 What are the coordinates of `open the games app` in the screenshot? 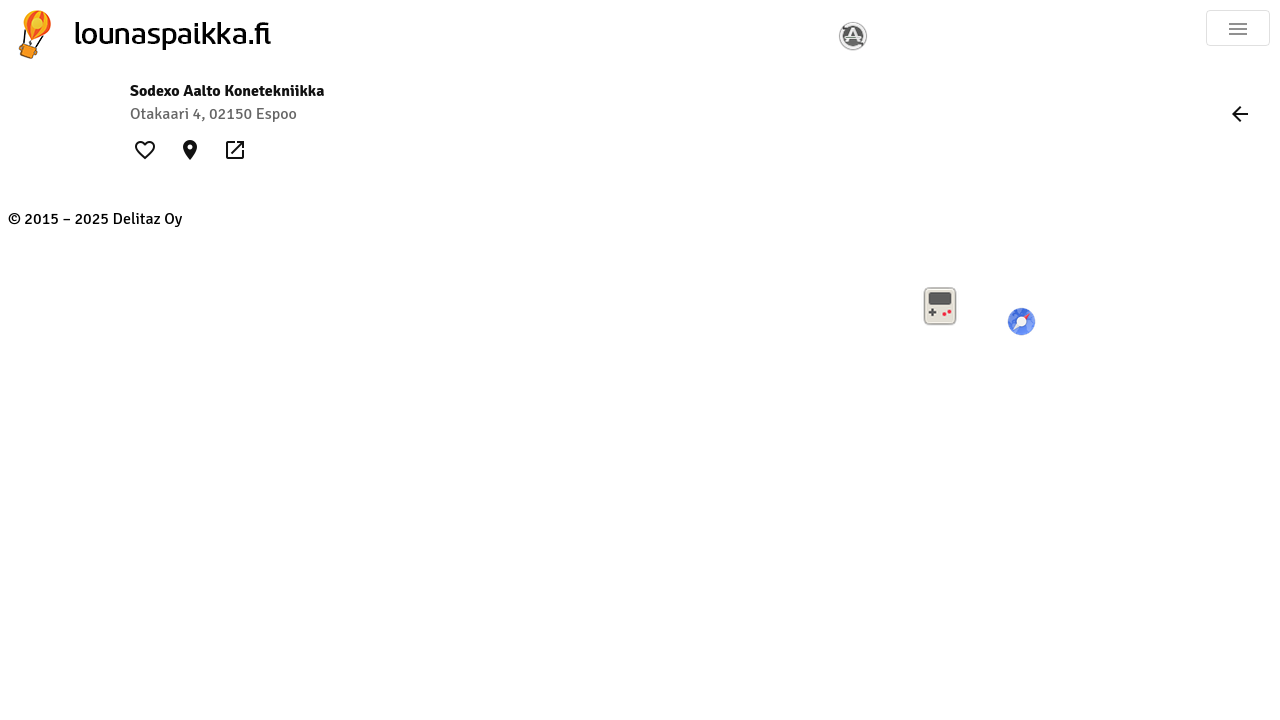 It's located at (940, 306).